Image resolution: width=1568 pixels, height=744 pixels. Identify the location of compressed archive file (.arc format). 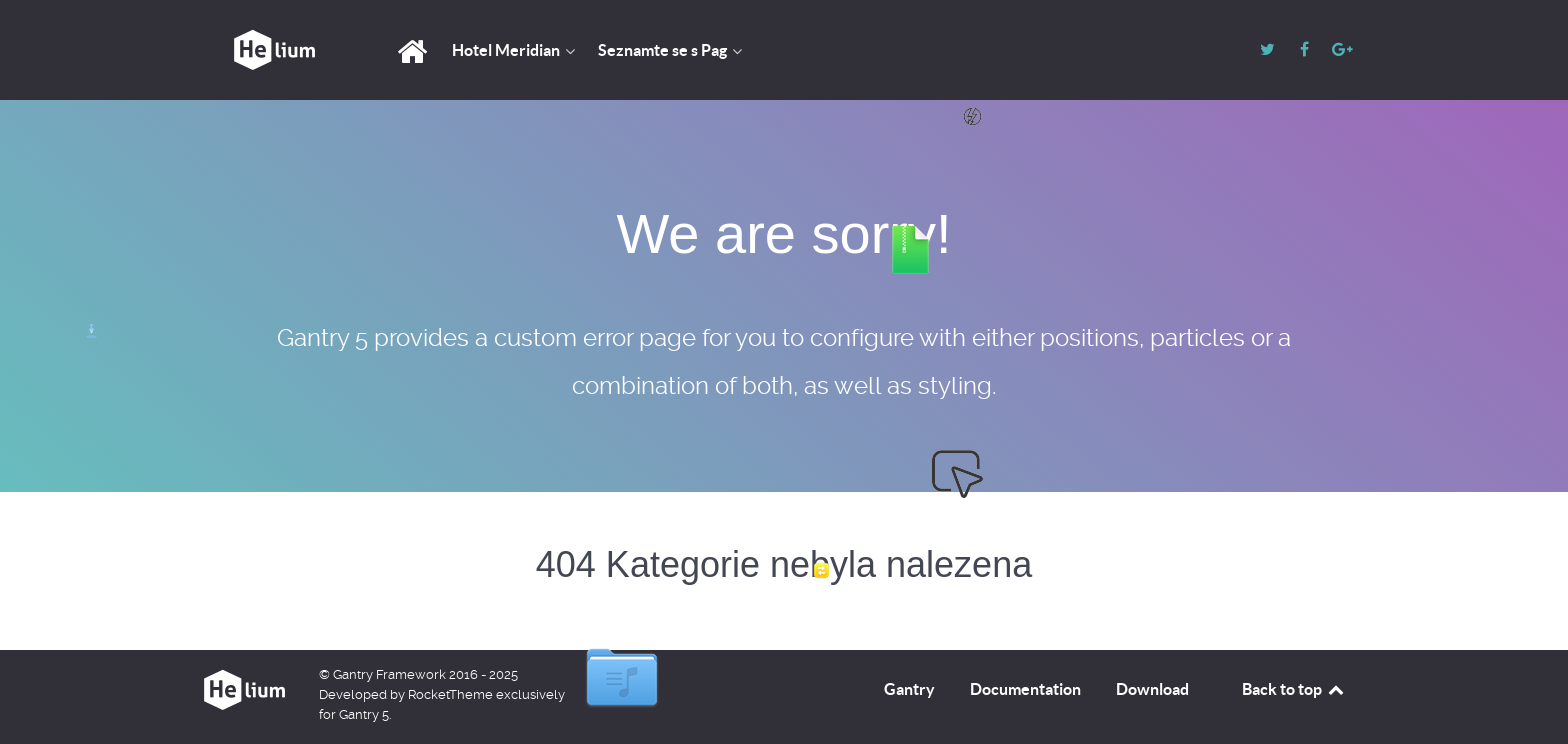
(910, 250).